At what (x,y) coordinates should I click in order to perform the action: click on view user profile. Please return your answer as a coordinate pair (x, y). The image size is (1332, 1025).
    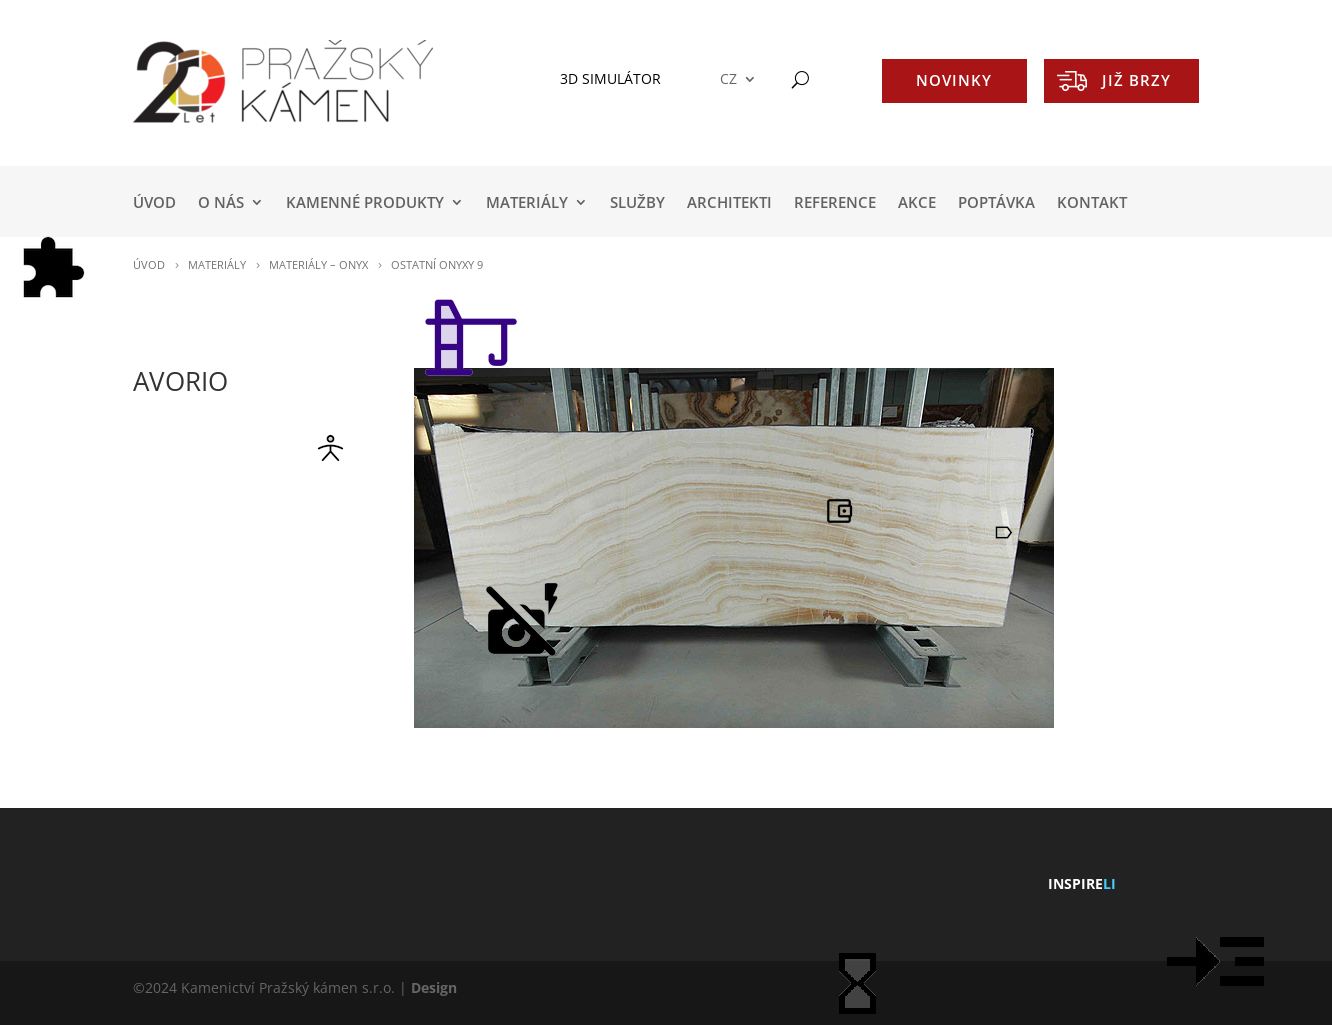
    Looking at the image, I should click on (330, 448).